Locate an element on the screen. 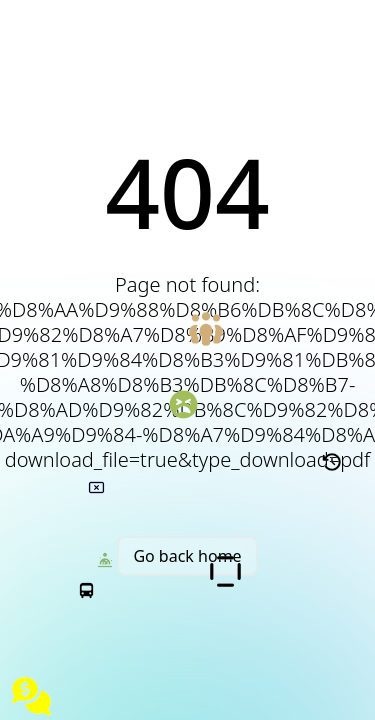 This screenshot has width=375, height=720. view bus routes or schedules is located at coordinates (86, 590).